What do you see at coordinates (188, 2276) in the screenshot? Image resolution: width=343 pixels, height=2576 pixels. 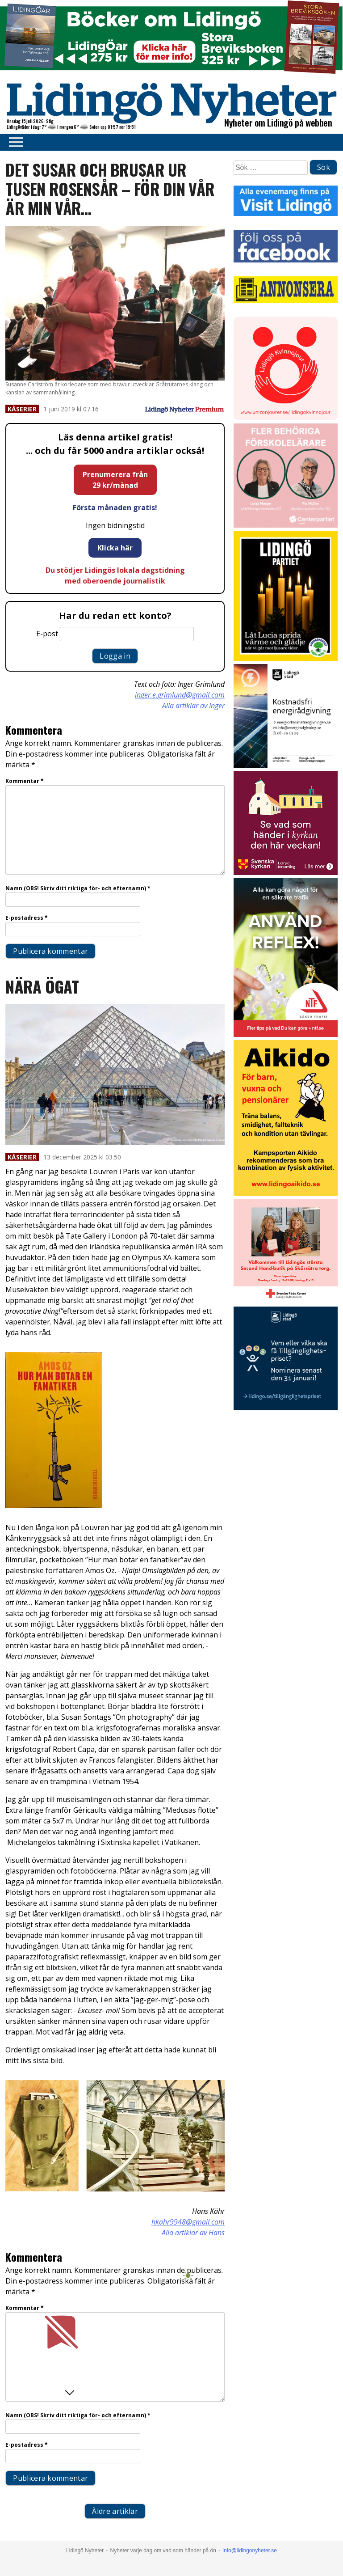 I see `switch to light mode` at bounding box center [188, 2276].